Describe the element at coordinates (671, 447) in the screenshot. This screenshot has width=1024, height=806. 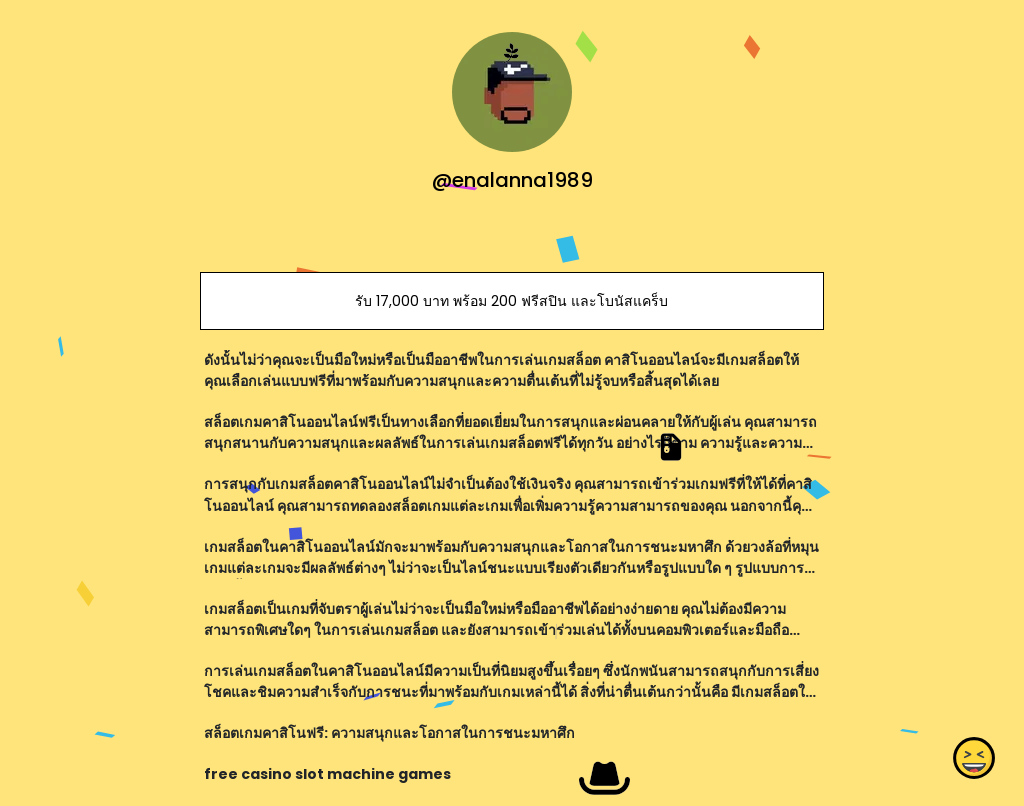
I see `compress or zip files` at that location.